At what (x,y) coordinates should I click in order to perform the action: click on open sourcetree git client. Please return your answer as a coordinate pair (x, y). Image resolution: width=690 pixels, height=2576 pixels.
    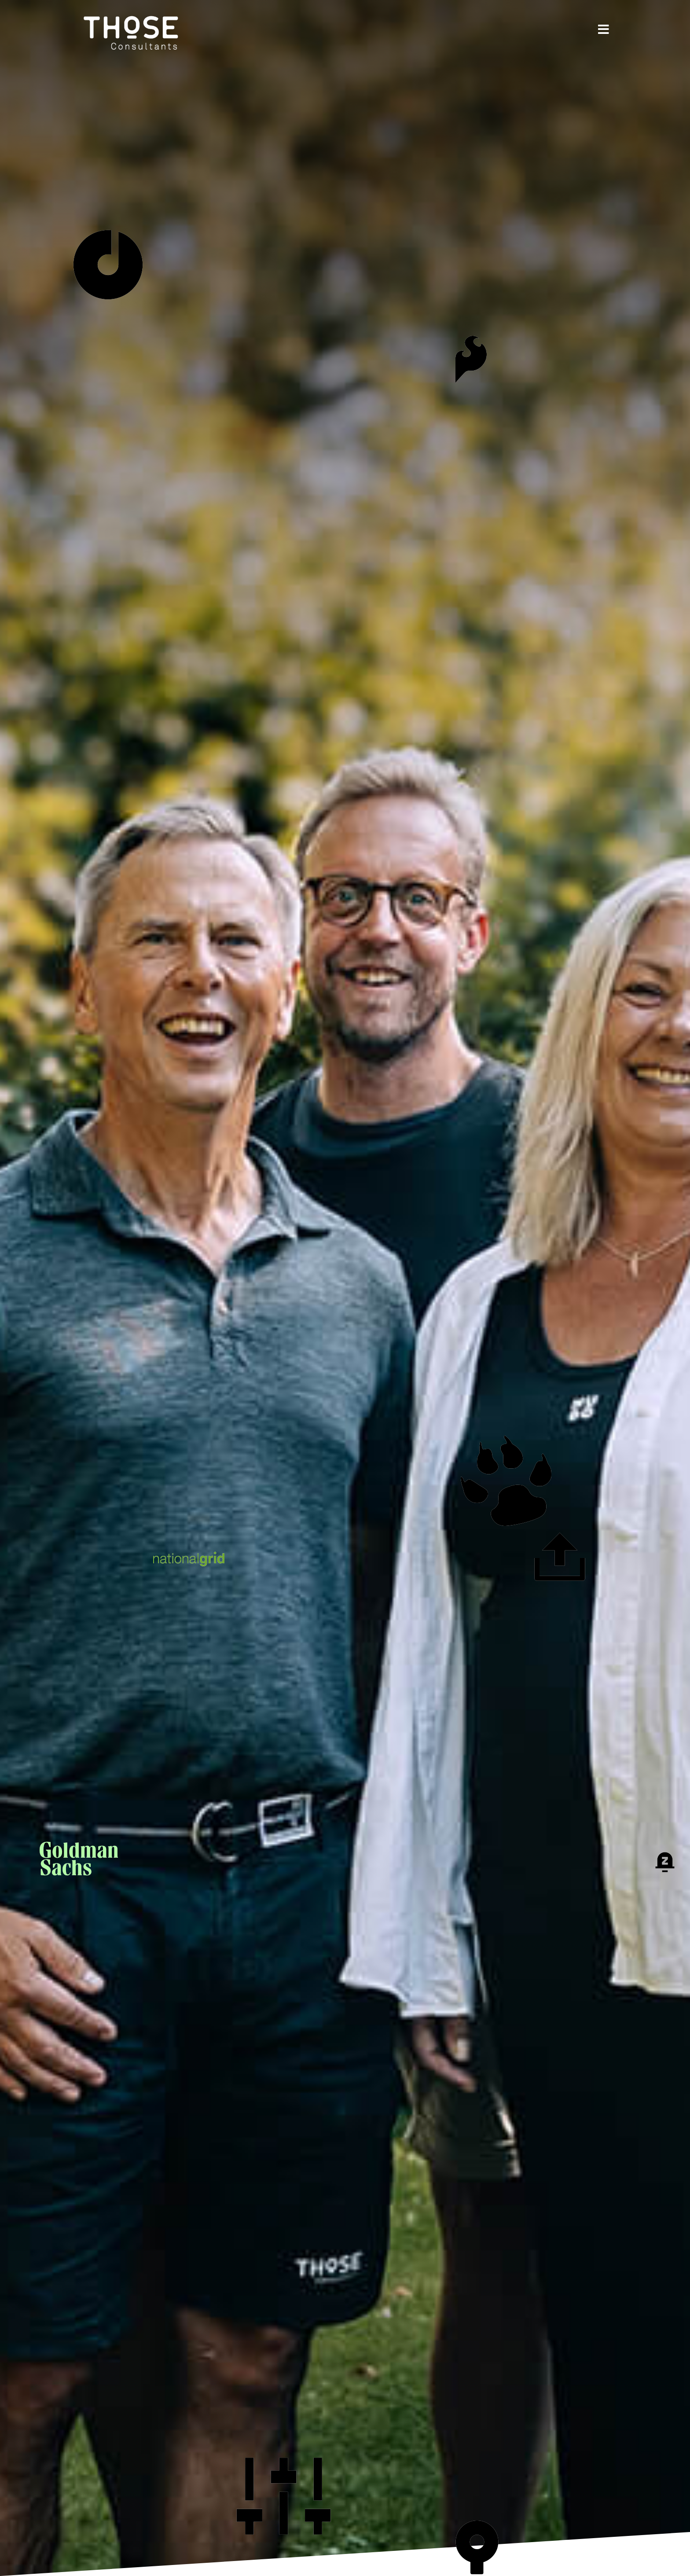
    Looking at the image, I should click on (477, 2547).